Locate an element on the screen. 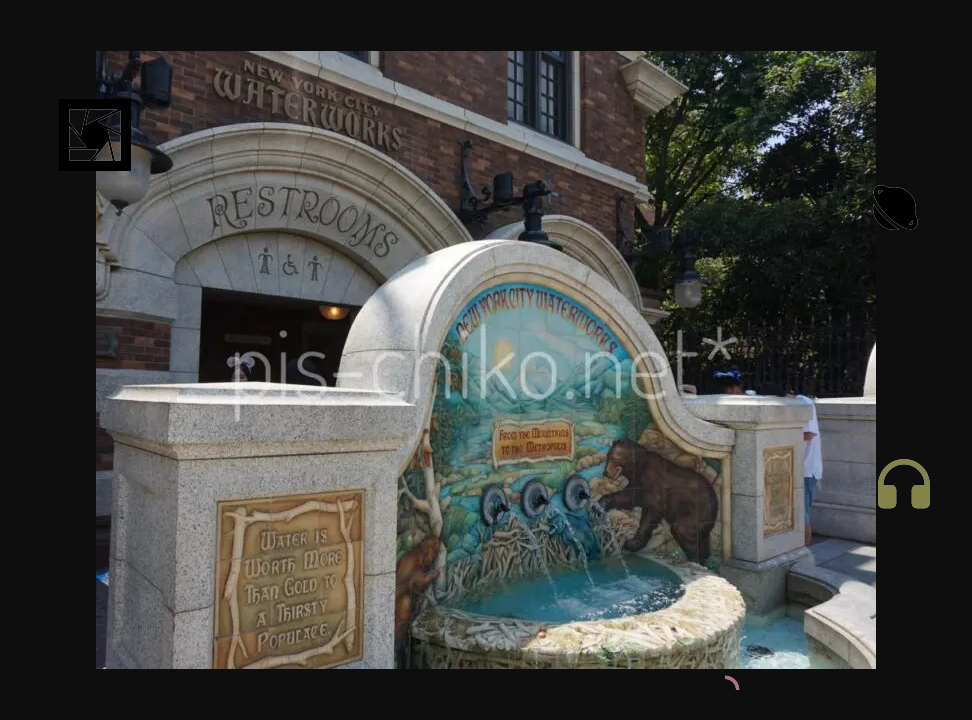 This screenshot has width=972, height=720. explore global or worldwide content is located at coordinates (894, 208).